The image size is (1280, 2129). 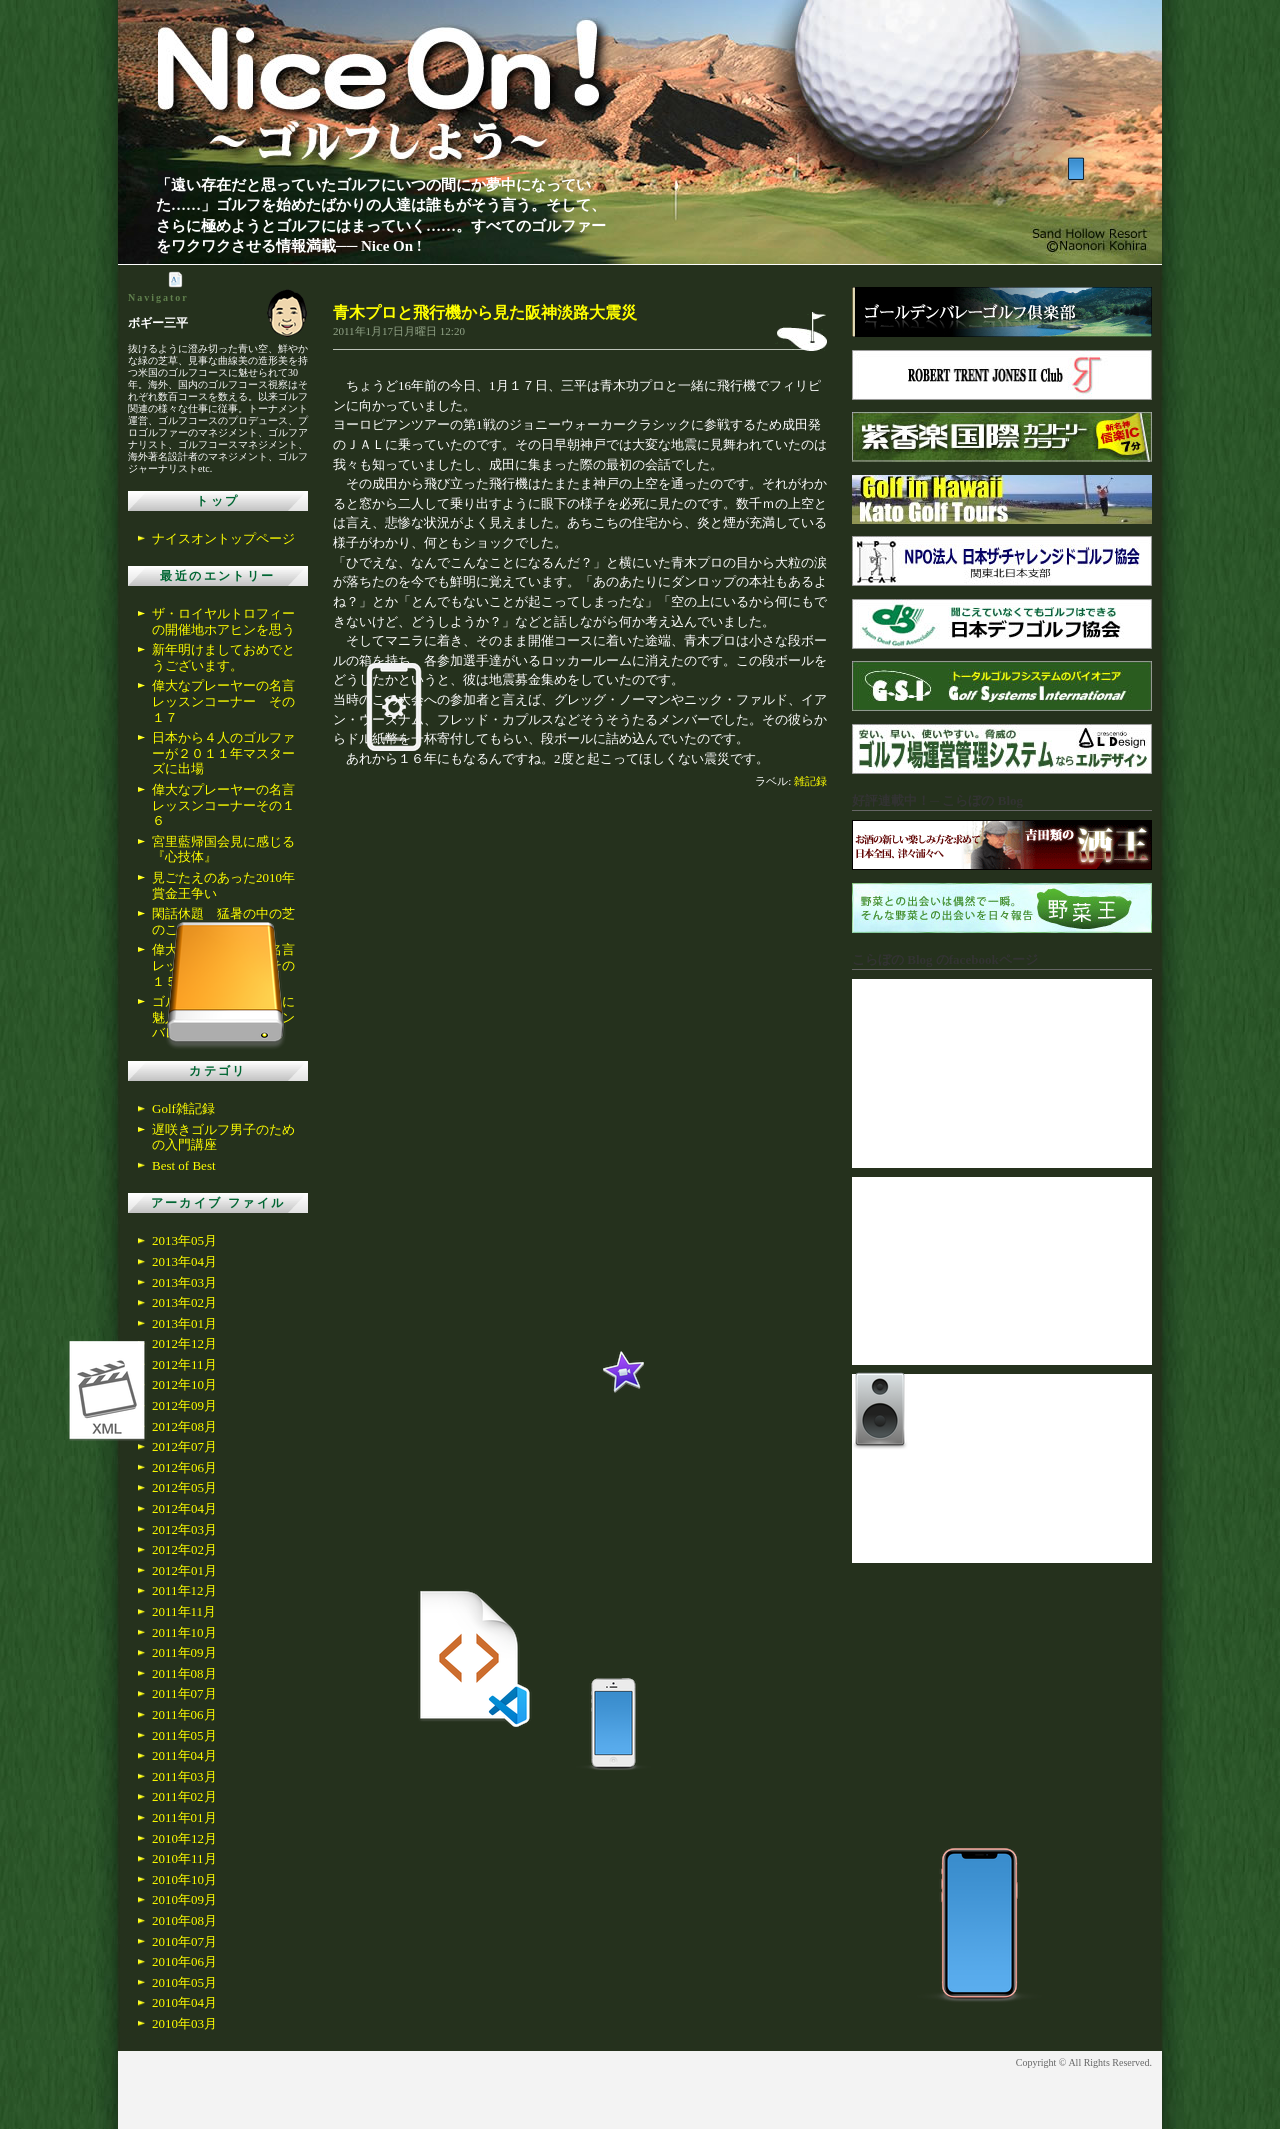 What do you see at coordinates (394, 707) in the screenshot?
I see `indicates kde connect is running in the system tray` at bounding box center [394, 707].